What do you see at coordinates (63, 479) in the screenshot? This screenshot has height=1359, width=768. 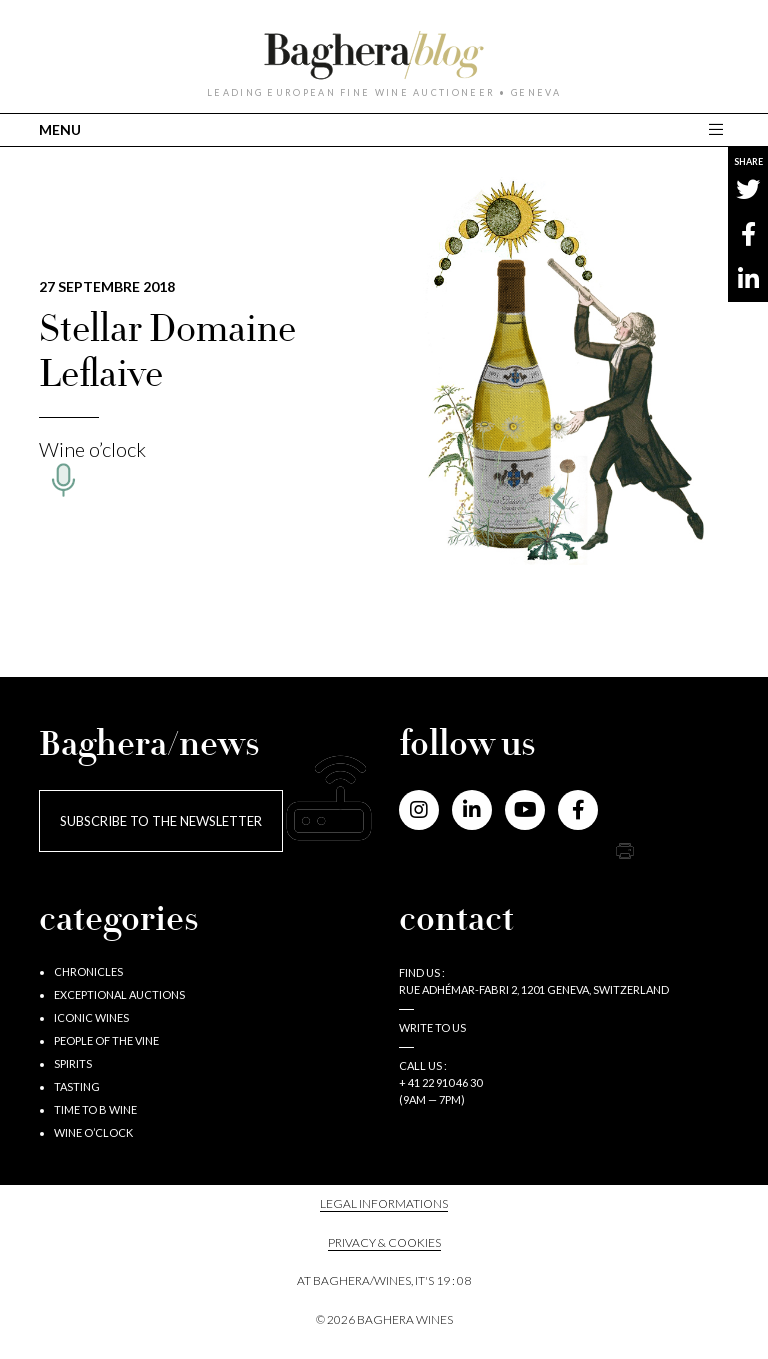 I see `tap to start voice recording` at bounding box center [63, 479].